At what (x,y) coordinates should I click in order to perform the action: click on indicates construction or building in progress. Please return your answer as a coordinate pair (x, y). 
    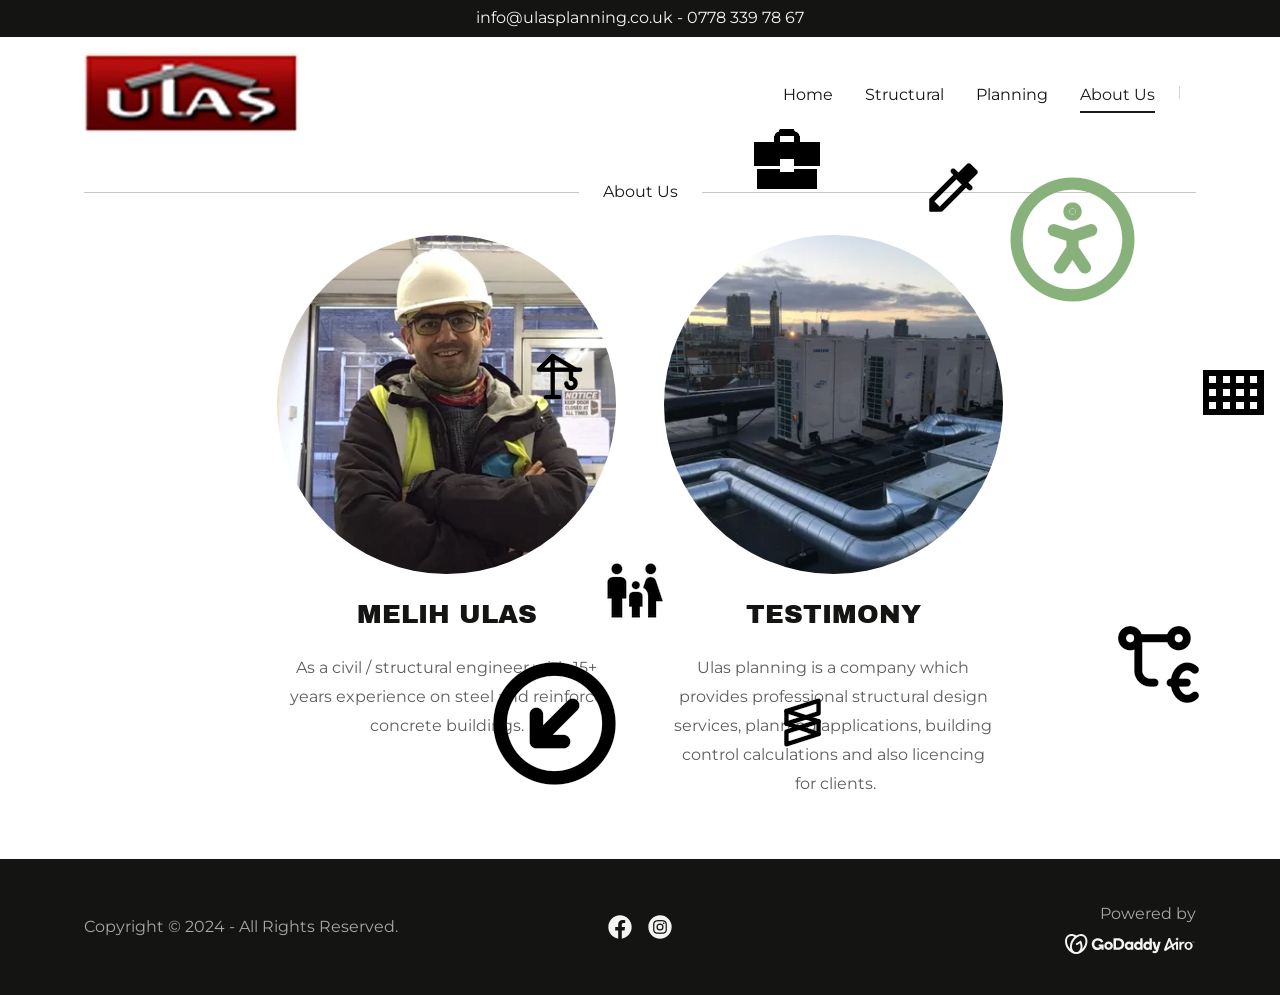
    Looking at the image, I should click on (559, 376).